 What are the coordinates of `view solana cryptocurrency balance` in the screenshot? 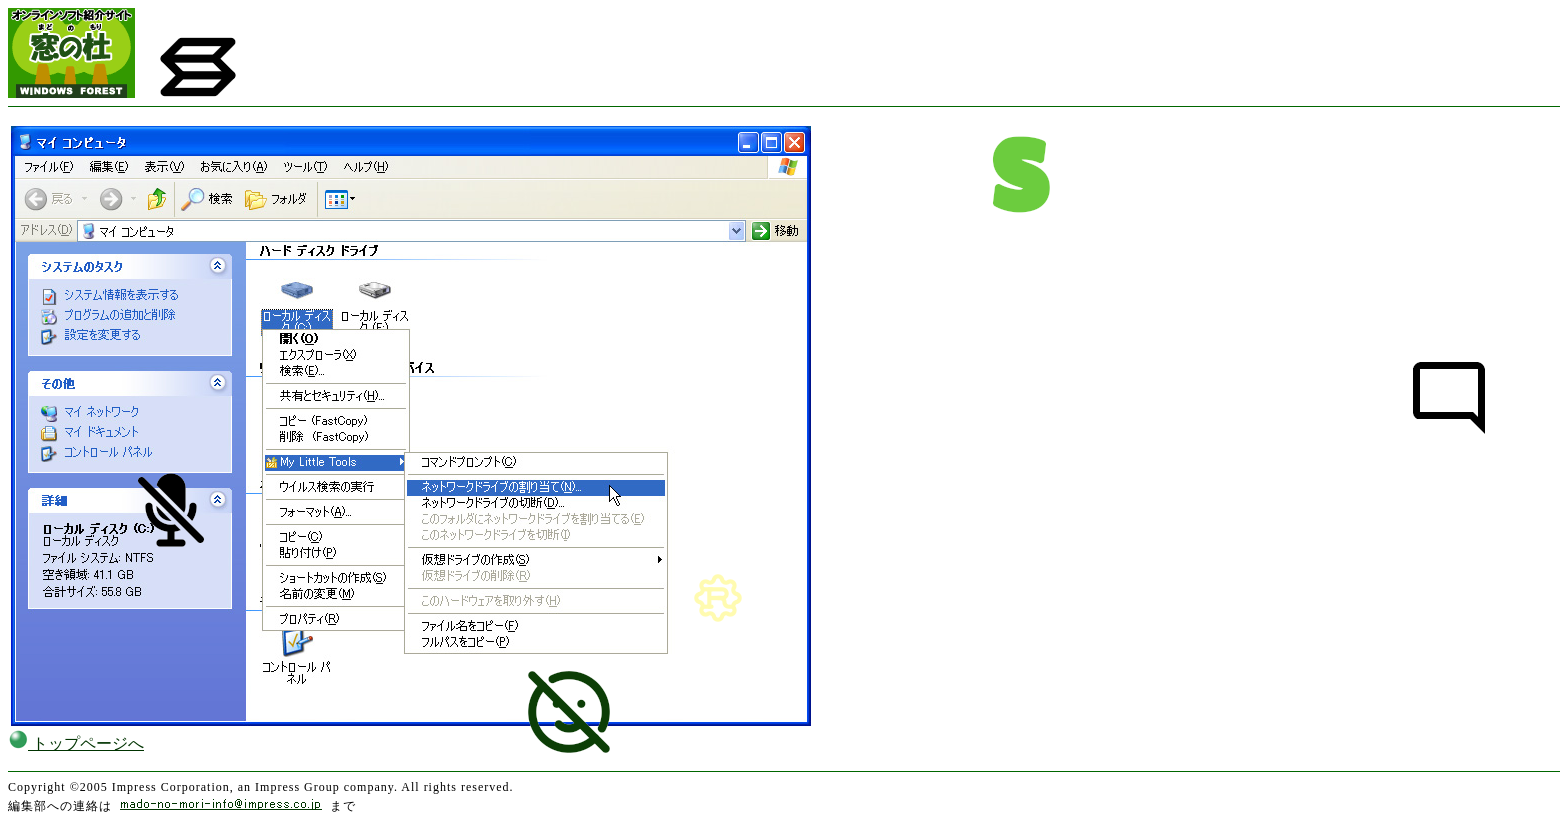 It's located at (198, 67).